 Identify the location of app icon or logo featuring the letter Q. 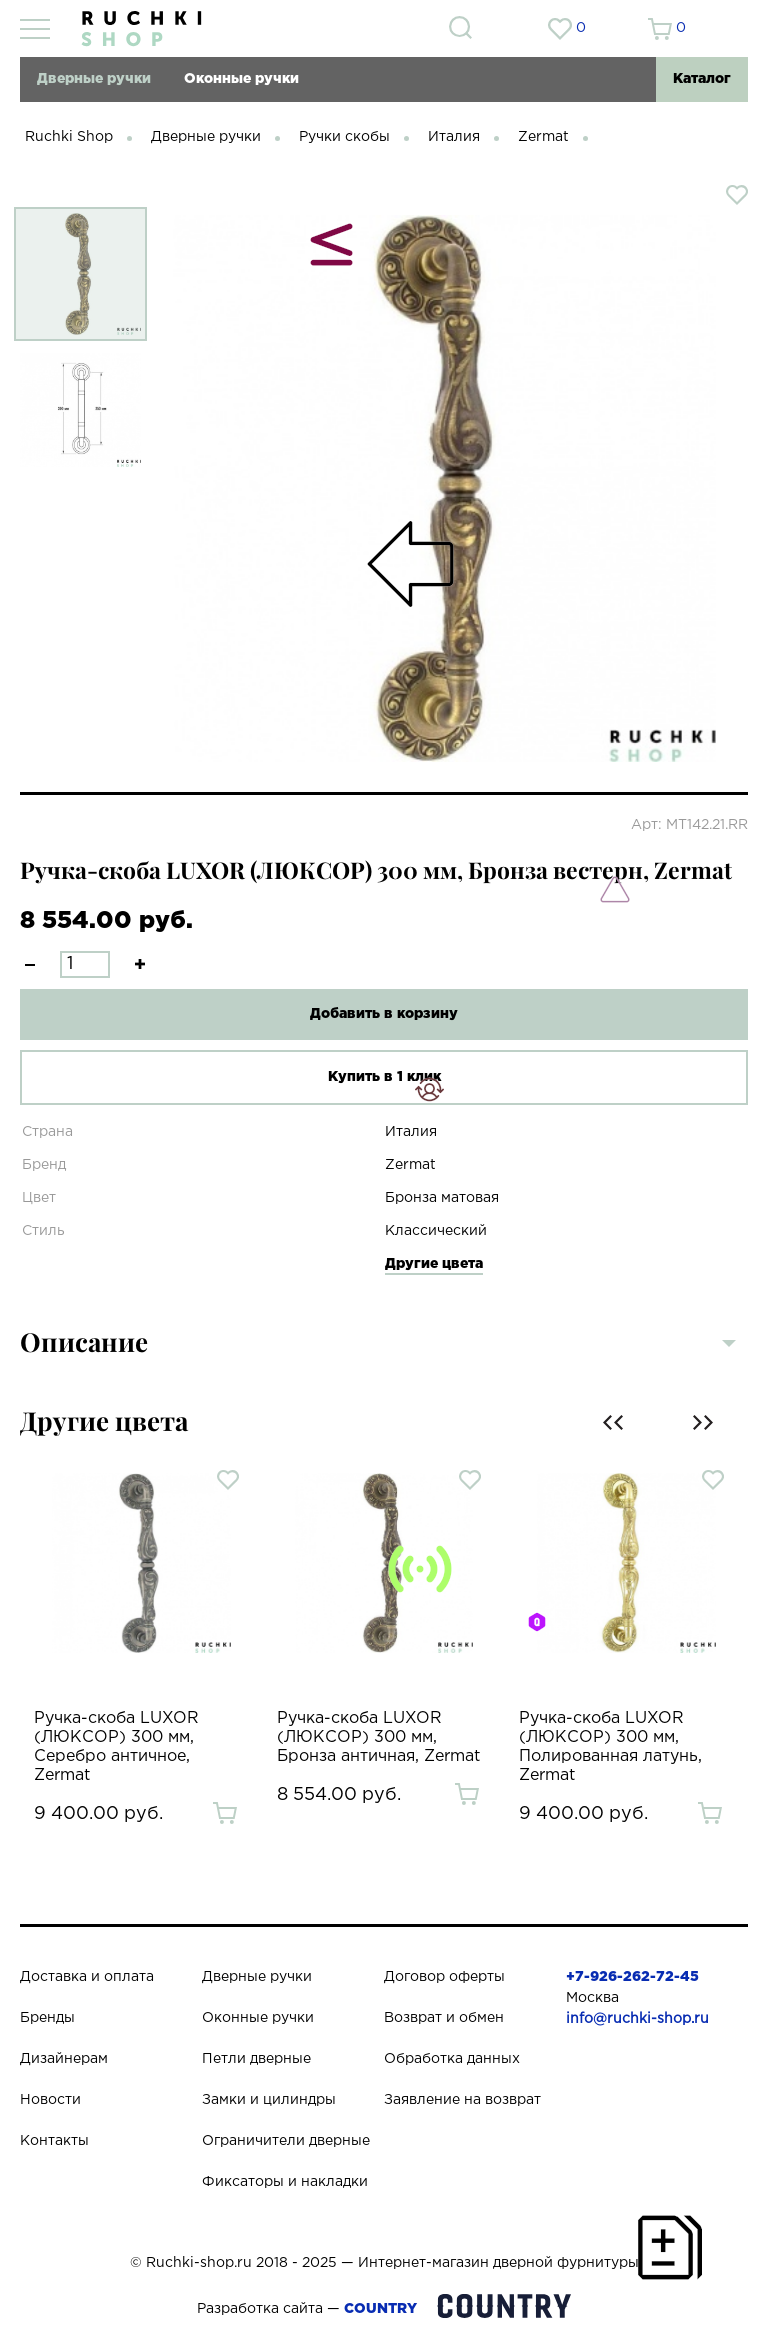
(537, 1622).